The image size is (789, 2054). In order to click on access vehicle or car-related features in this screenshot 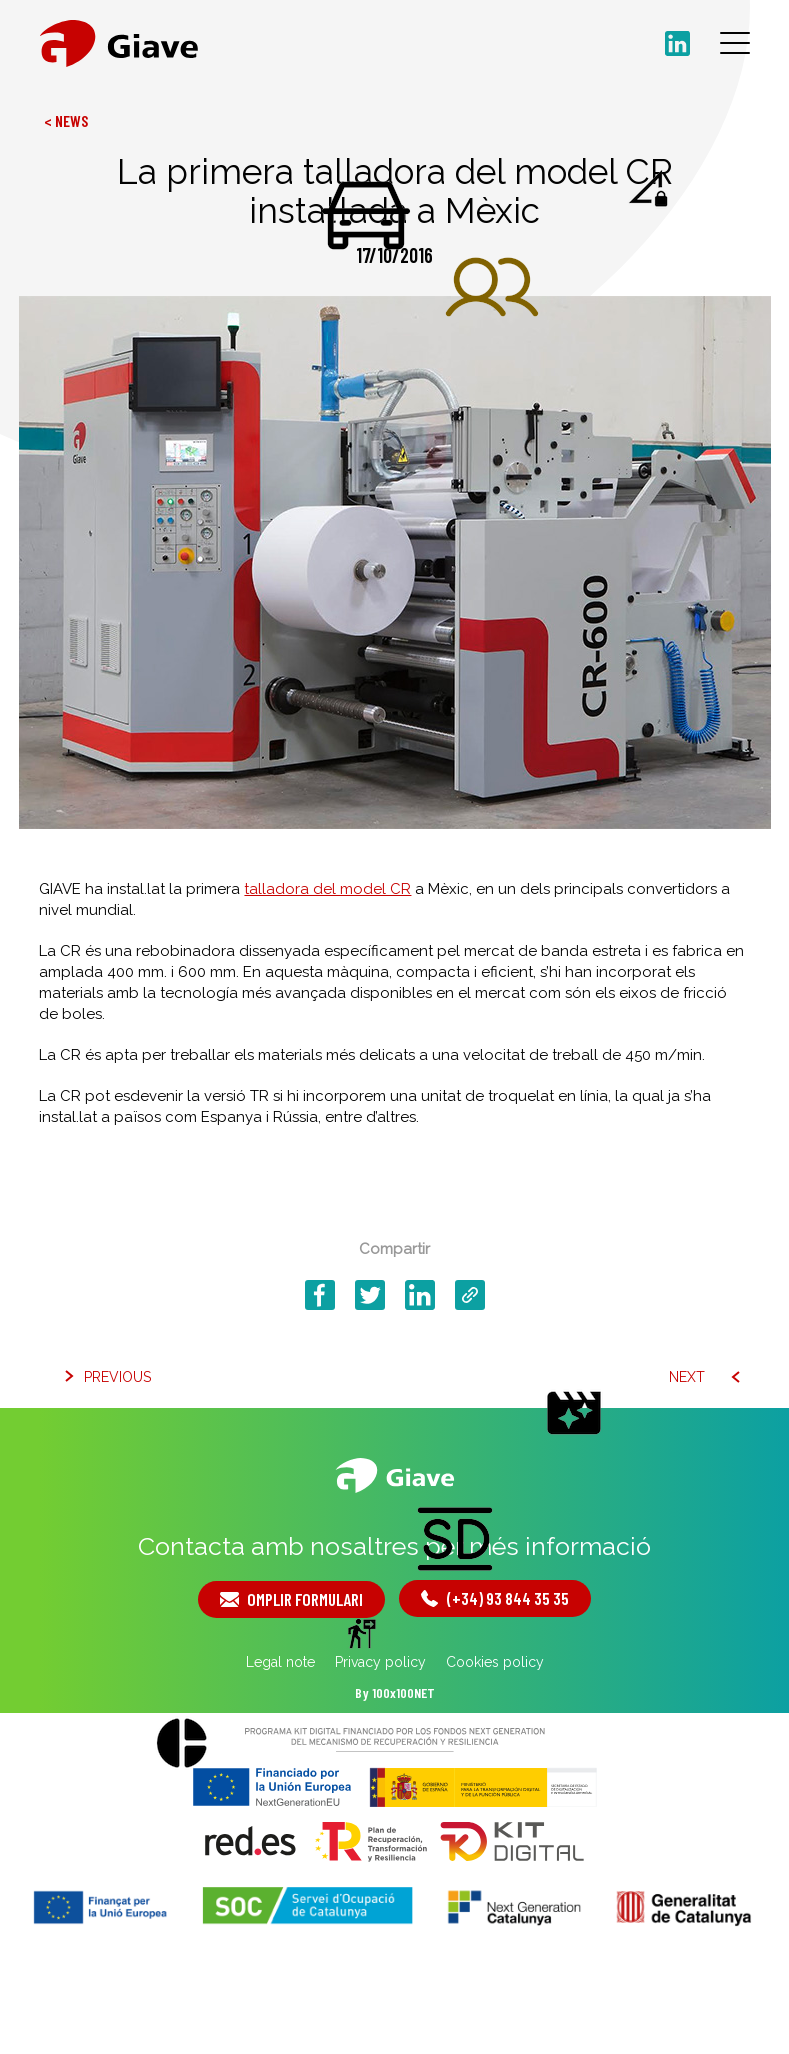, I will do `click(366, 217)`.